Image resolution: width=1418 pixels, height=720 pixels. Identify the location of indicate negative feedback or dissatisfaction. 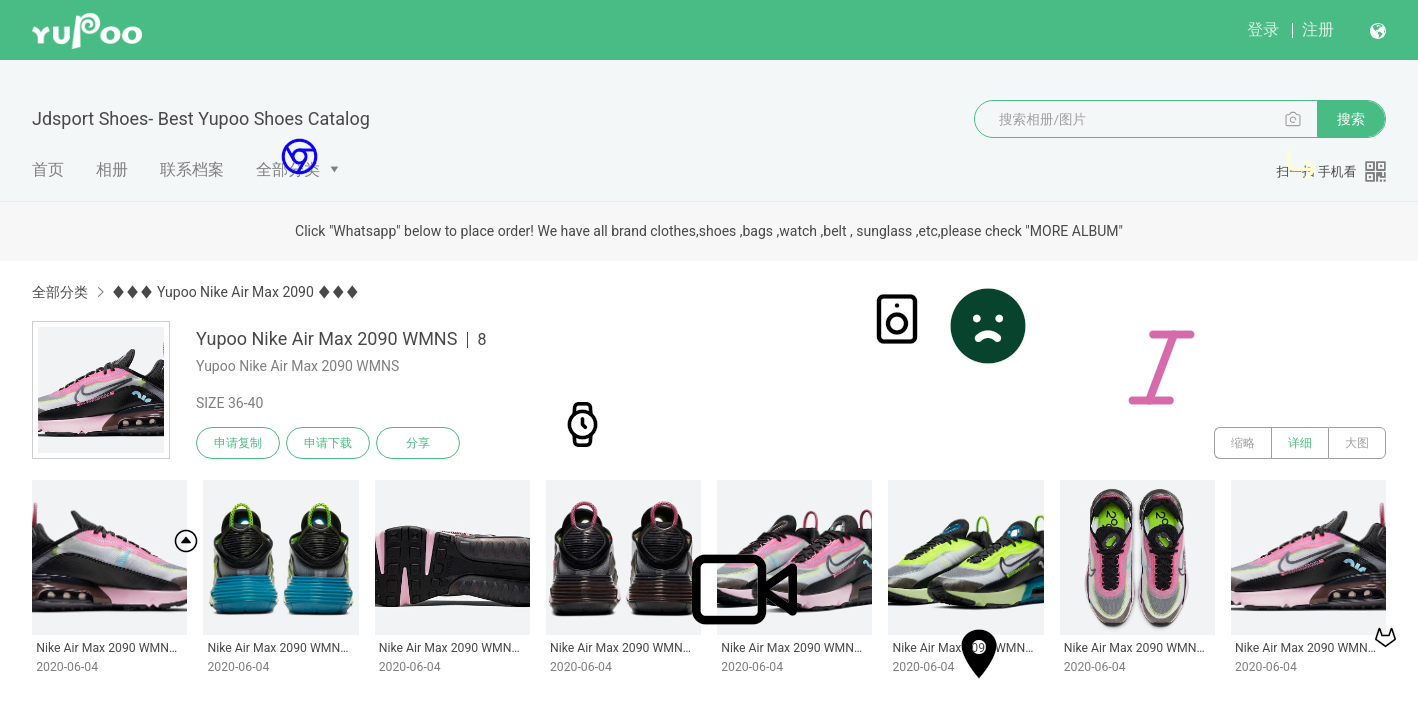
(988, 326).